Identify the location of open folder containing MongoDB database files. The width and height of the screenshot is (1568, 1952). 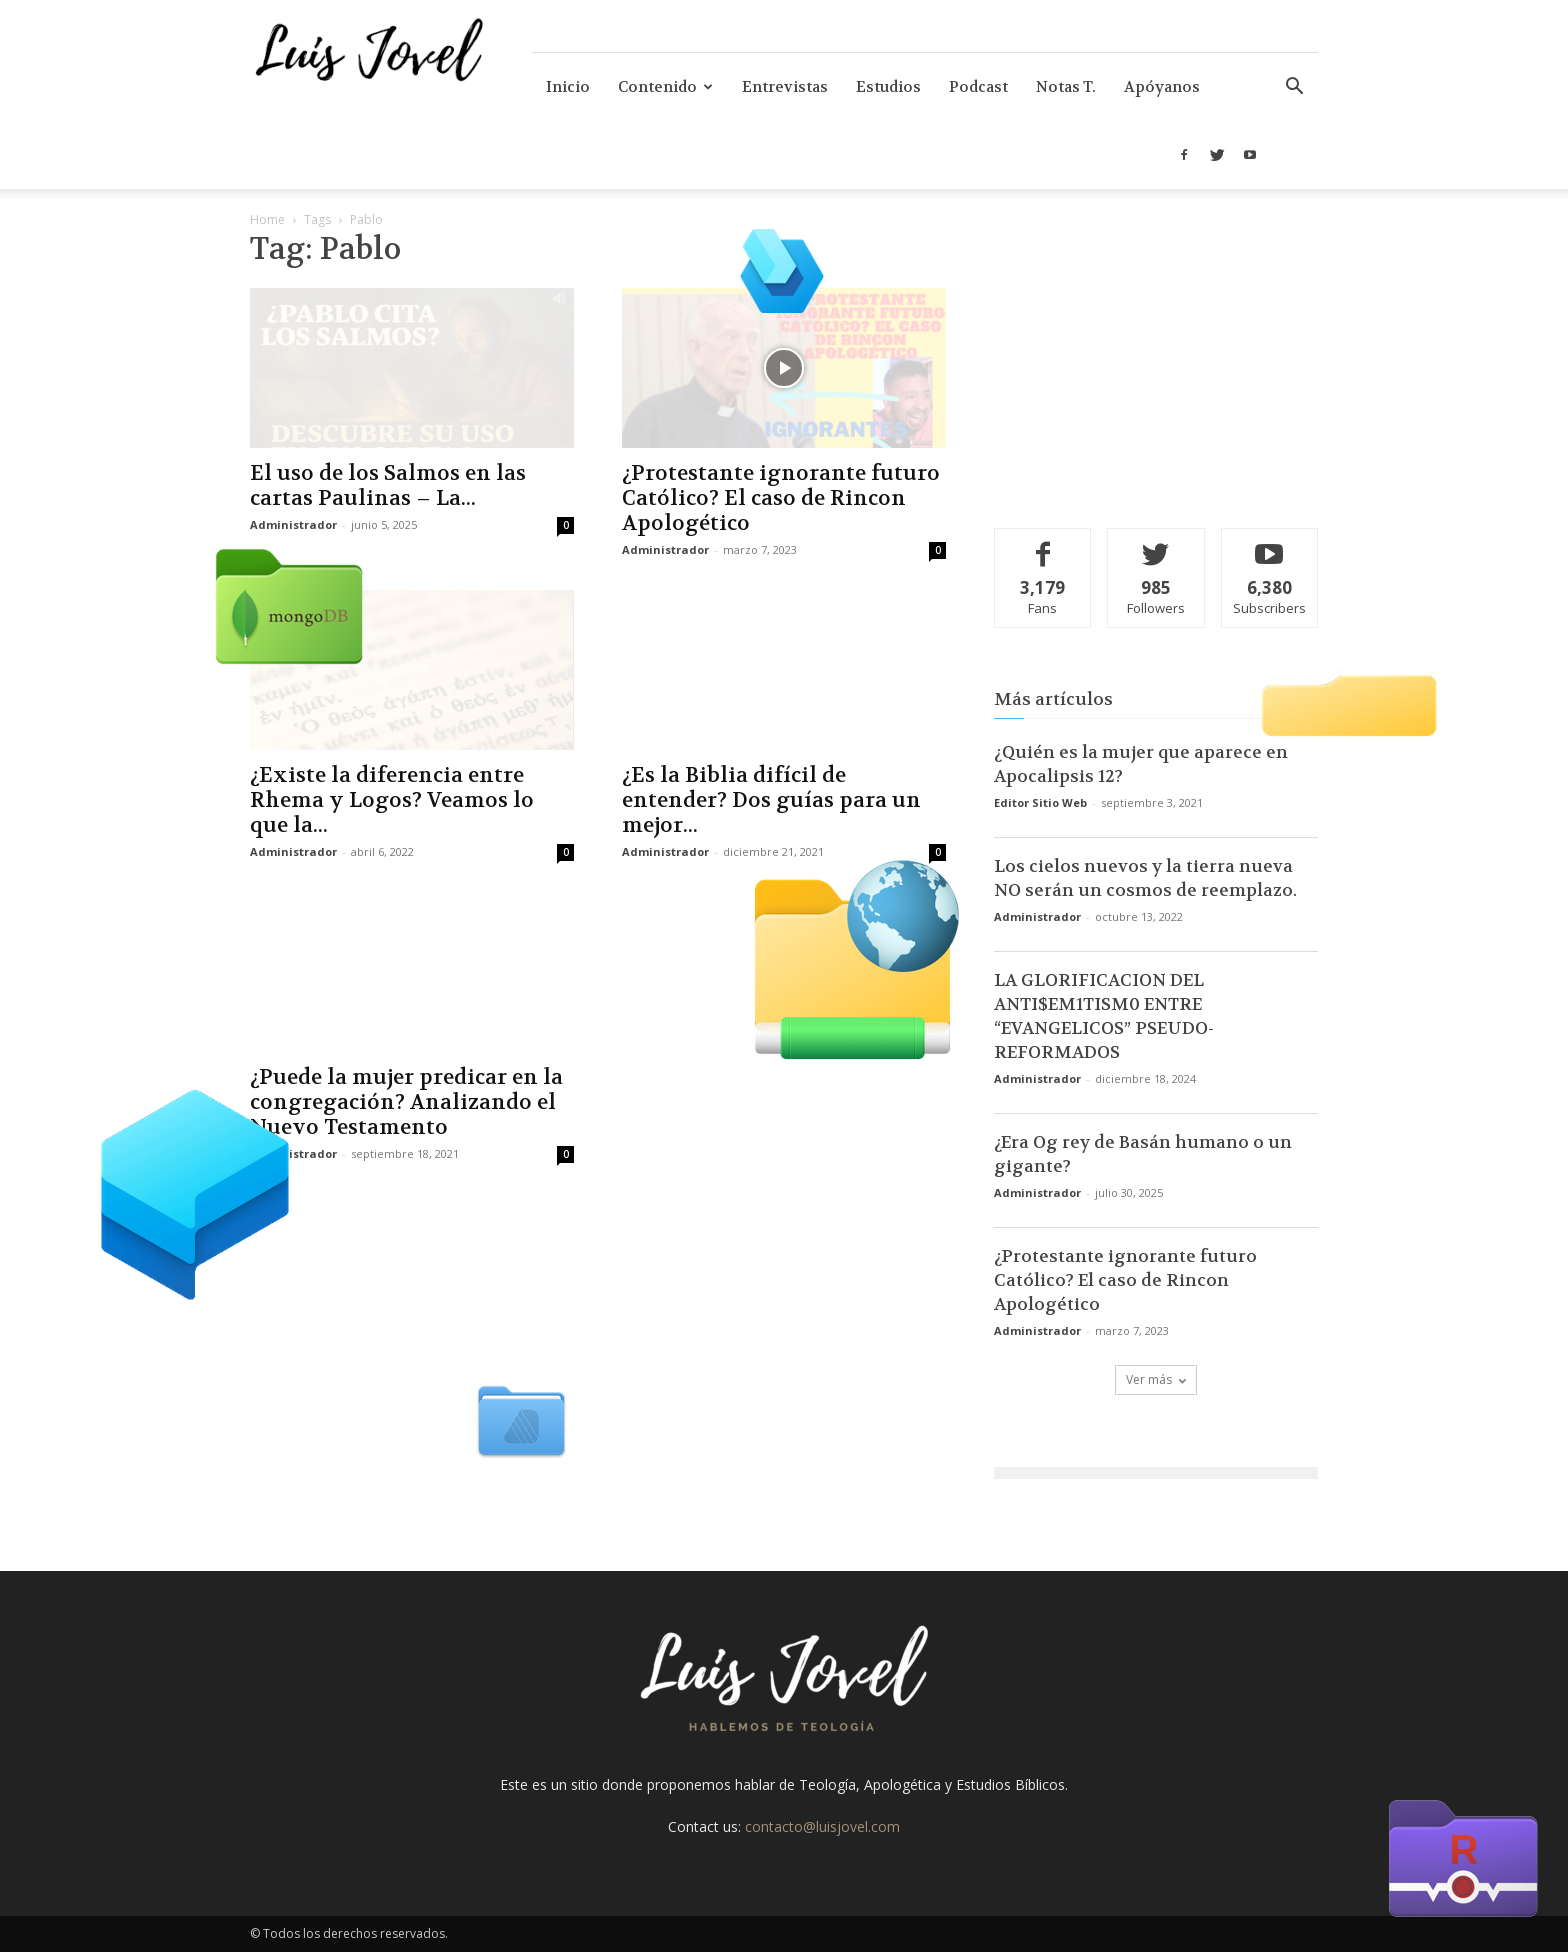
(288, 610).